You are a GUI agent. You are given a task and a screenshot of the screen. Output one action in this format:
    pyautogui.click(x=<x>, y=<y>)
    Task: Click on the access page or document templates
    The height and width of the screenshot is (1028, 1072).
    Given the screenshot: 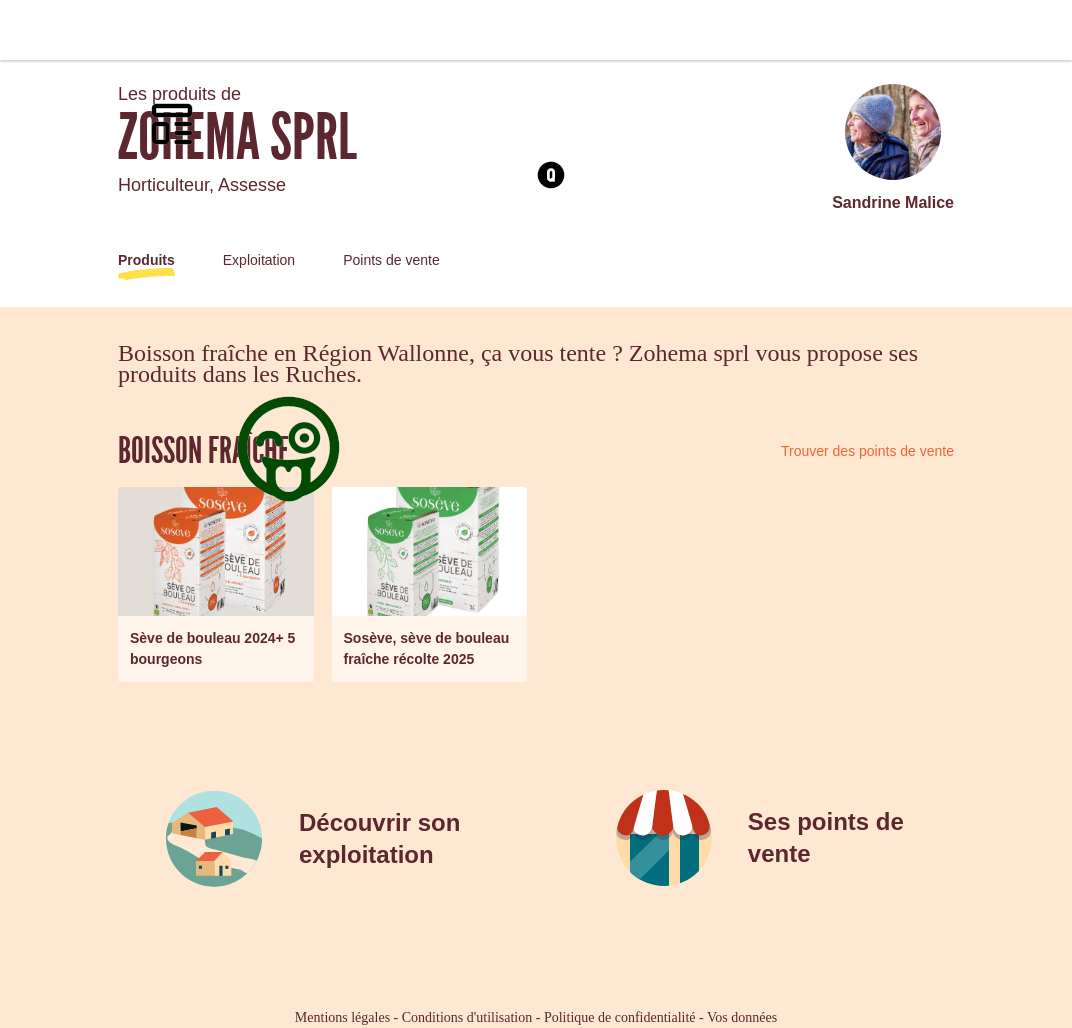 What is the action you would take?
    pyautogui.click(x=172, y=124)
    